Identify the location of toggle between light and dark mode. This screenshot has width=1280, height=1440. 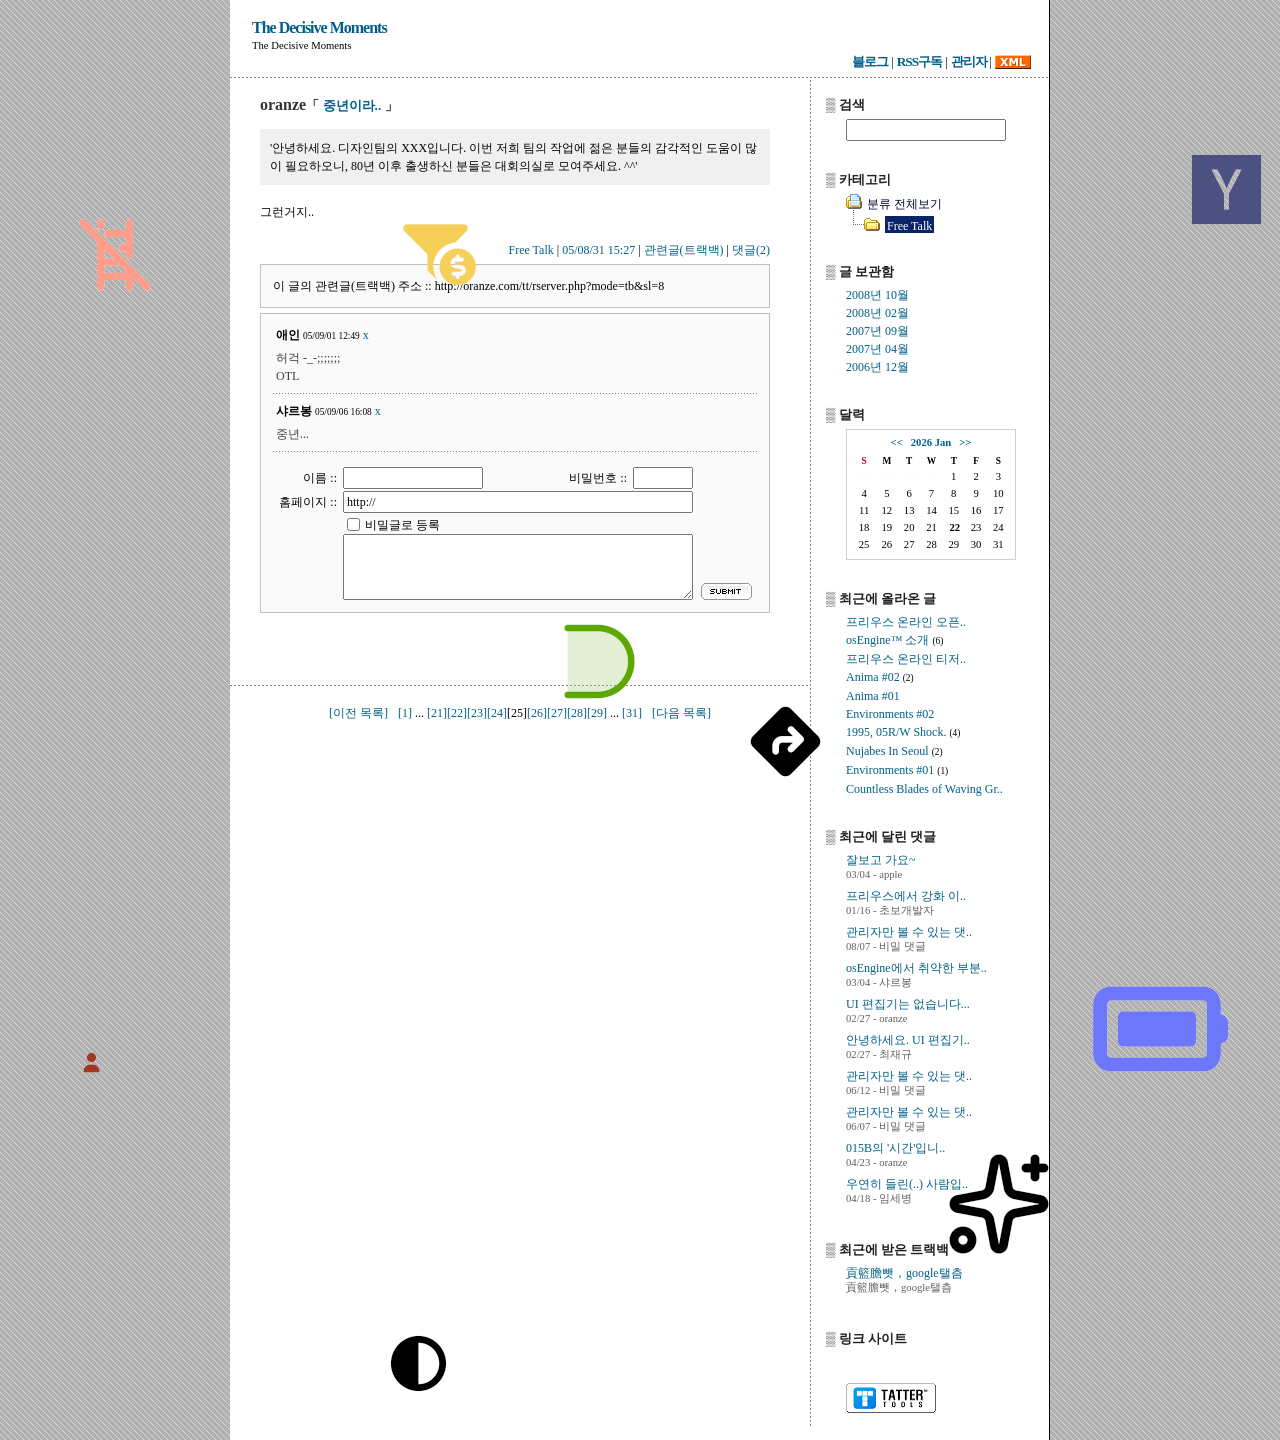
(418, 1363).